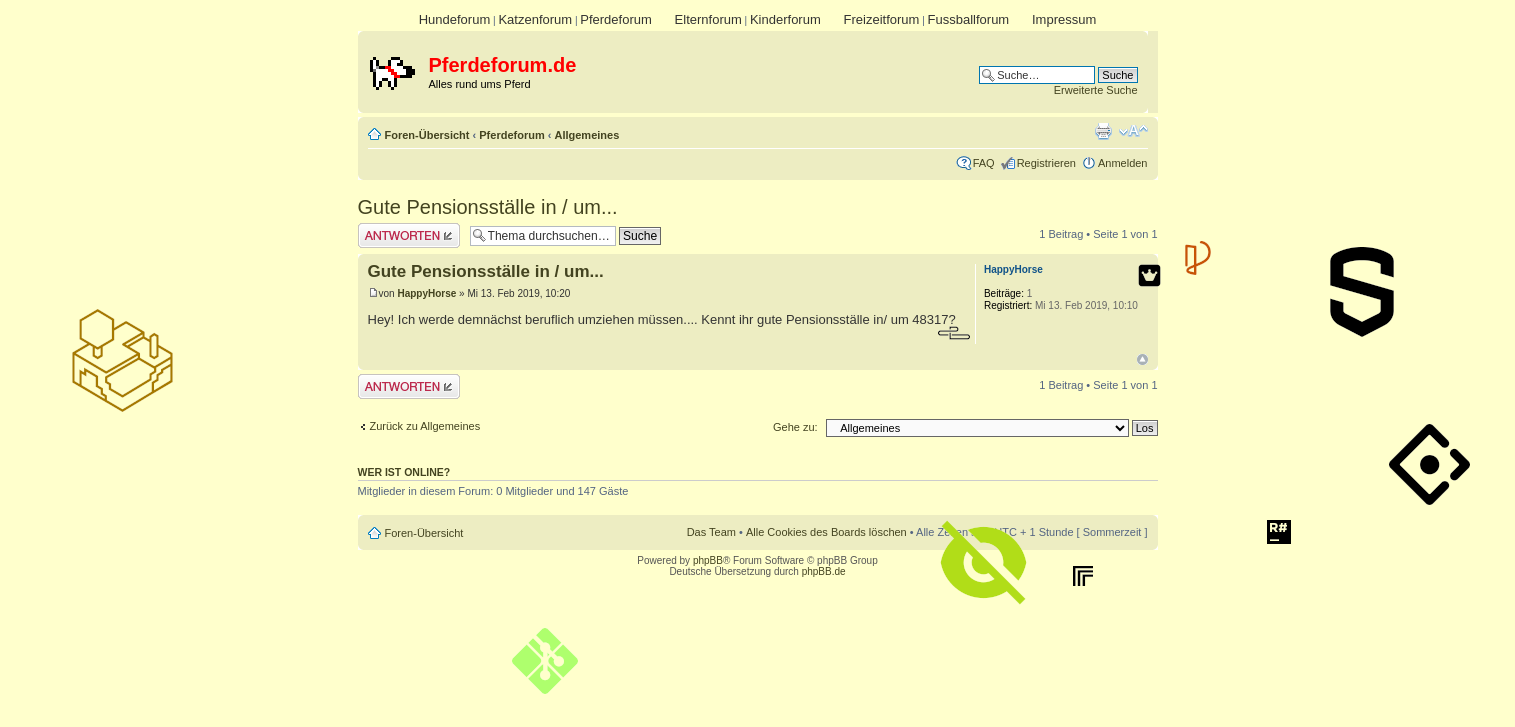  What do you see at coordinates (1362, 292) in the screenshot?
I see `symphony messaging platform logo` at bounding box center [1362, 292].